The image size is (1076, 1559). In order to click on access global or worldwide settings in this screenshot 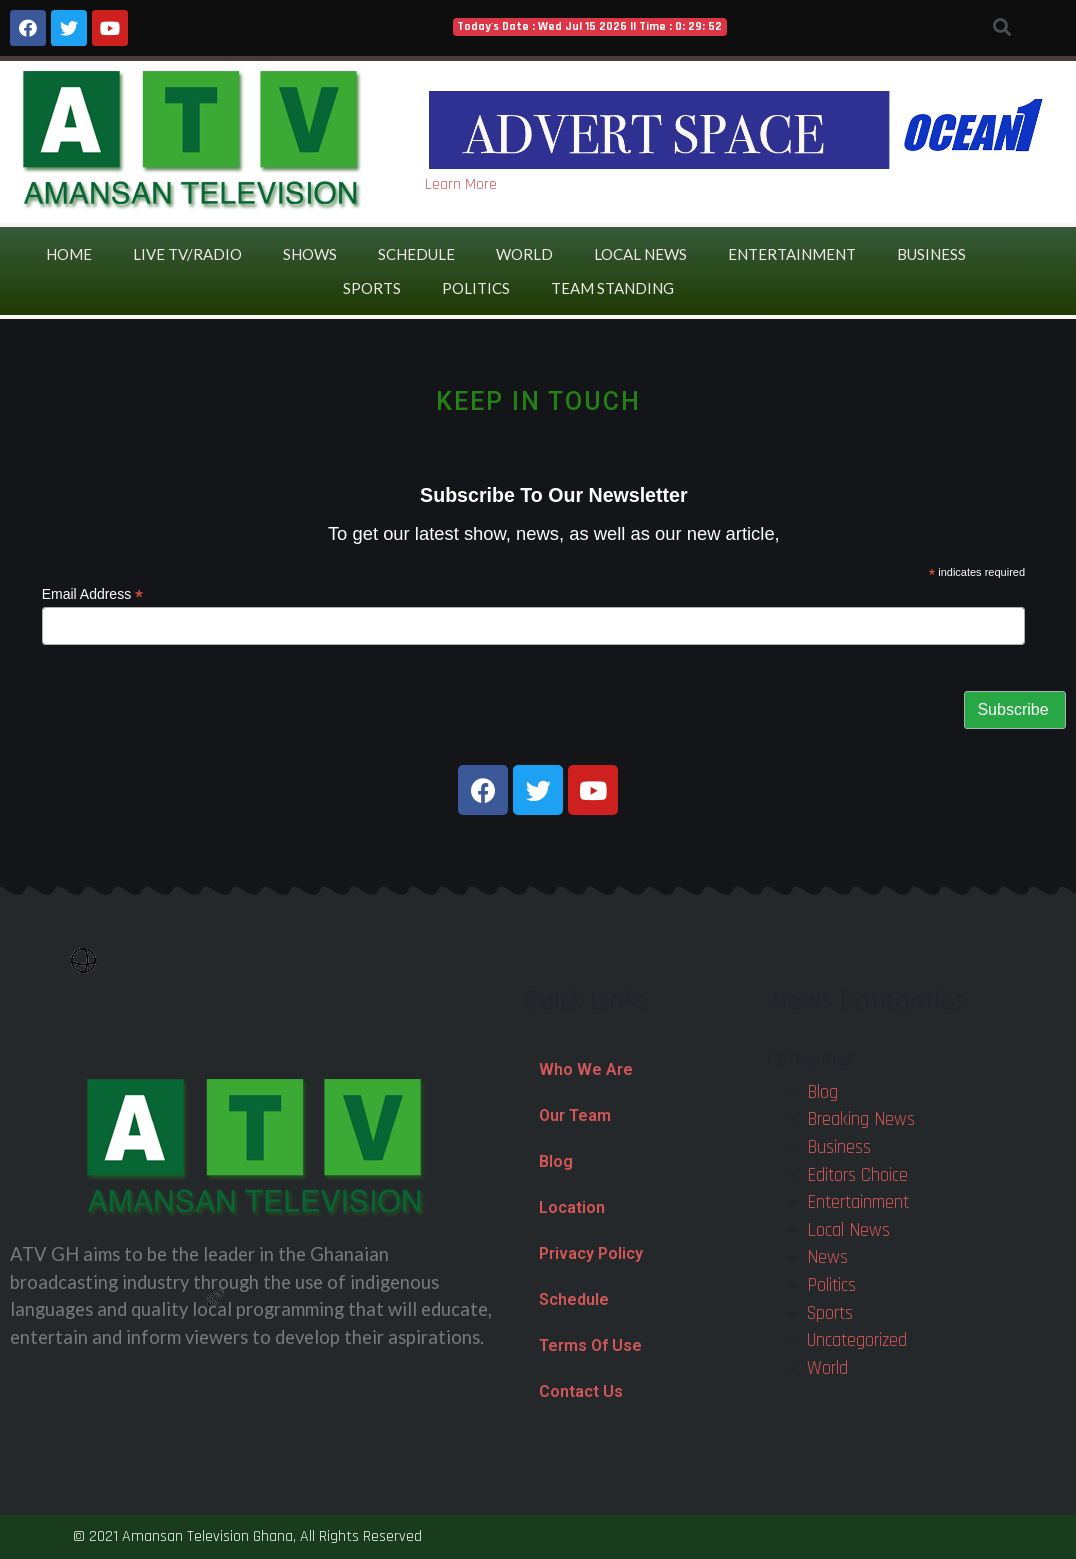, I will do `click(83, 960)`.